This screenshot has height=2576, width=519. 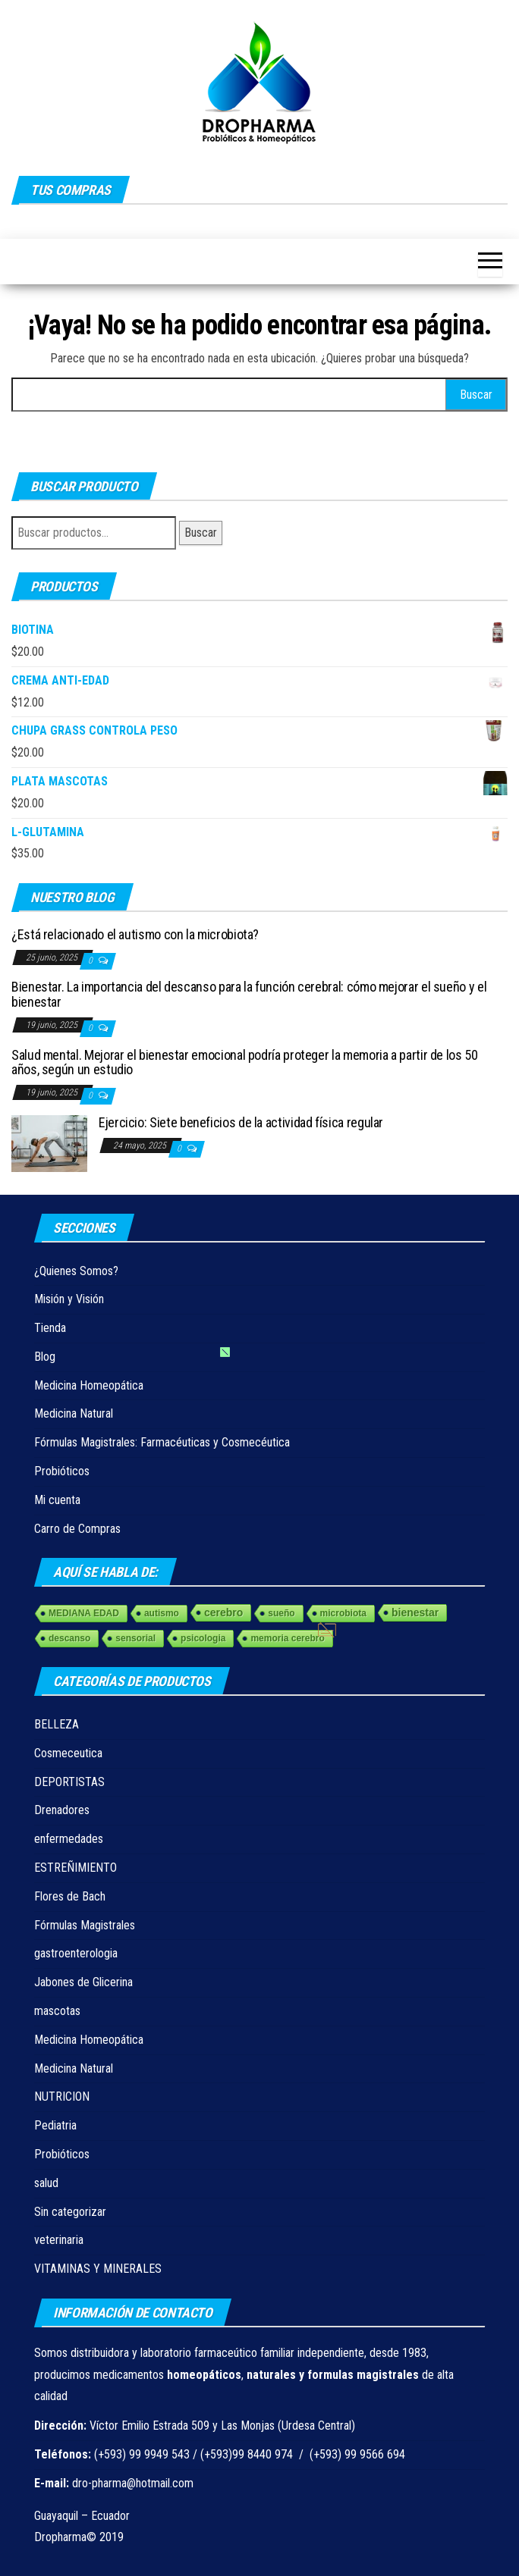 What do you see at coordinates (225, 1352) in the screenshot?
I see `placeholder for missing or unavailable image content` at bounding box center [225, 1352].